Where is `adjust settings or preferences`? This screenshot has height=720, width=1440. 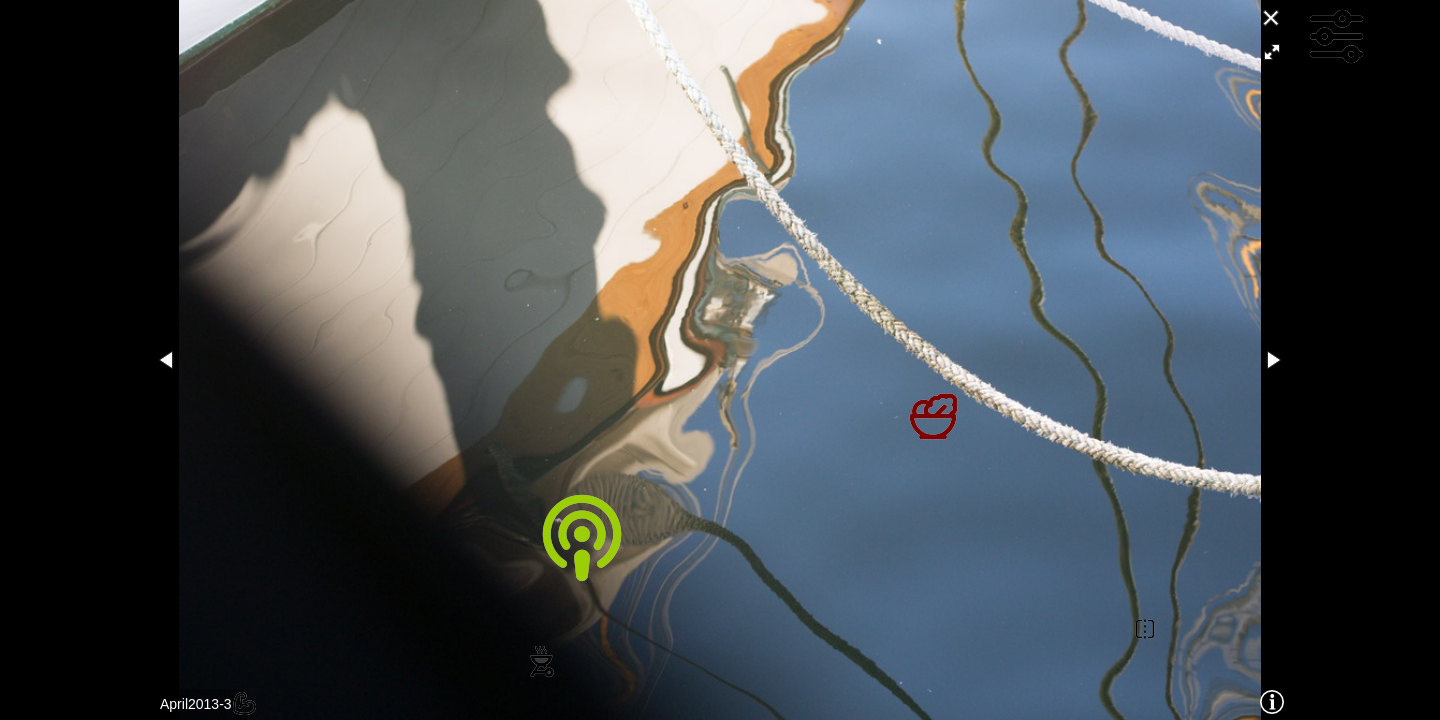
adjust settings or preferences is located at coordinates (1336, 36).